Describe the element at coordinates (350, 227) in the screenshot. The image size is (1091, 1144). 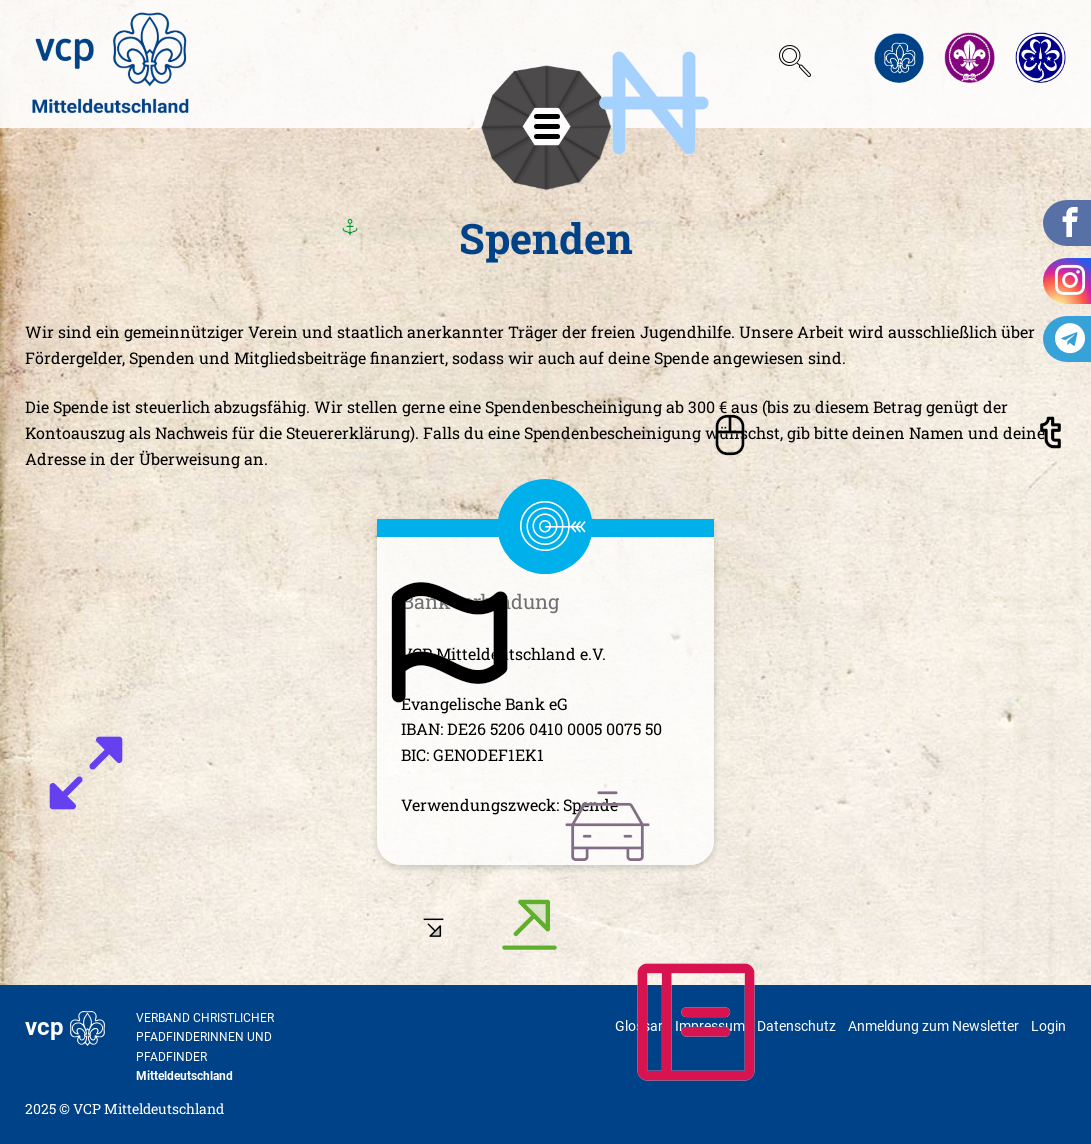
I see `anchor link to a specific section on a page` at that location.